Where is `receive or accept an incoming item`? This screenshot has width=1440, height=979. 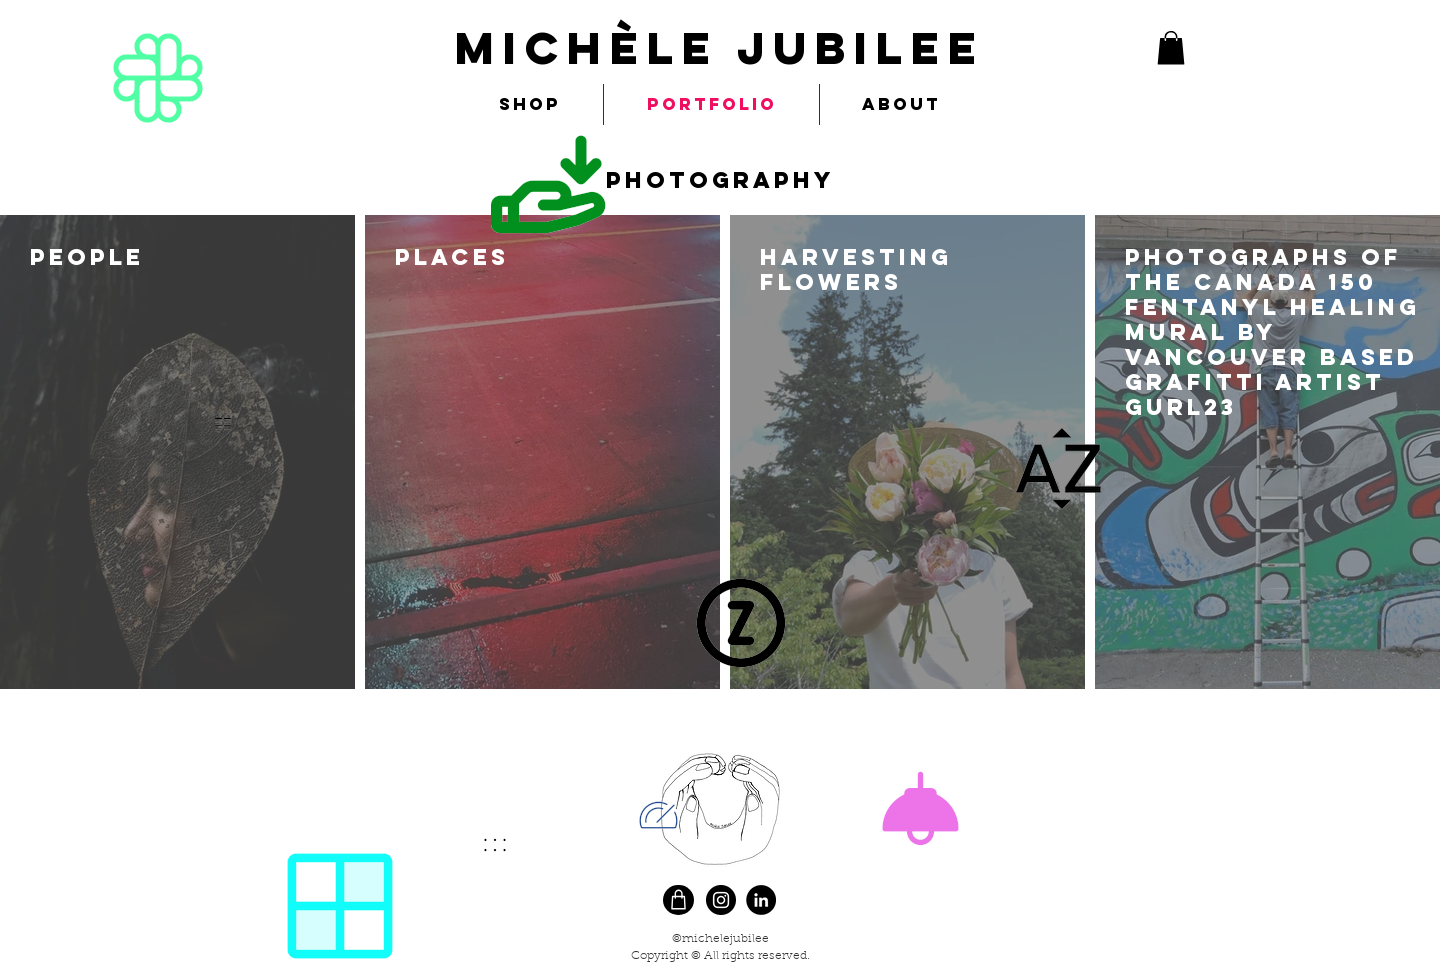
receive or accept an incoming item is located at coordinates (551, 190).